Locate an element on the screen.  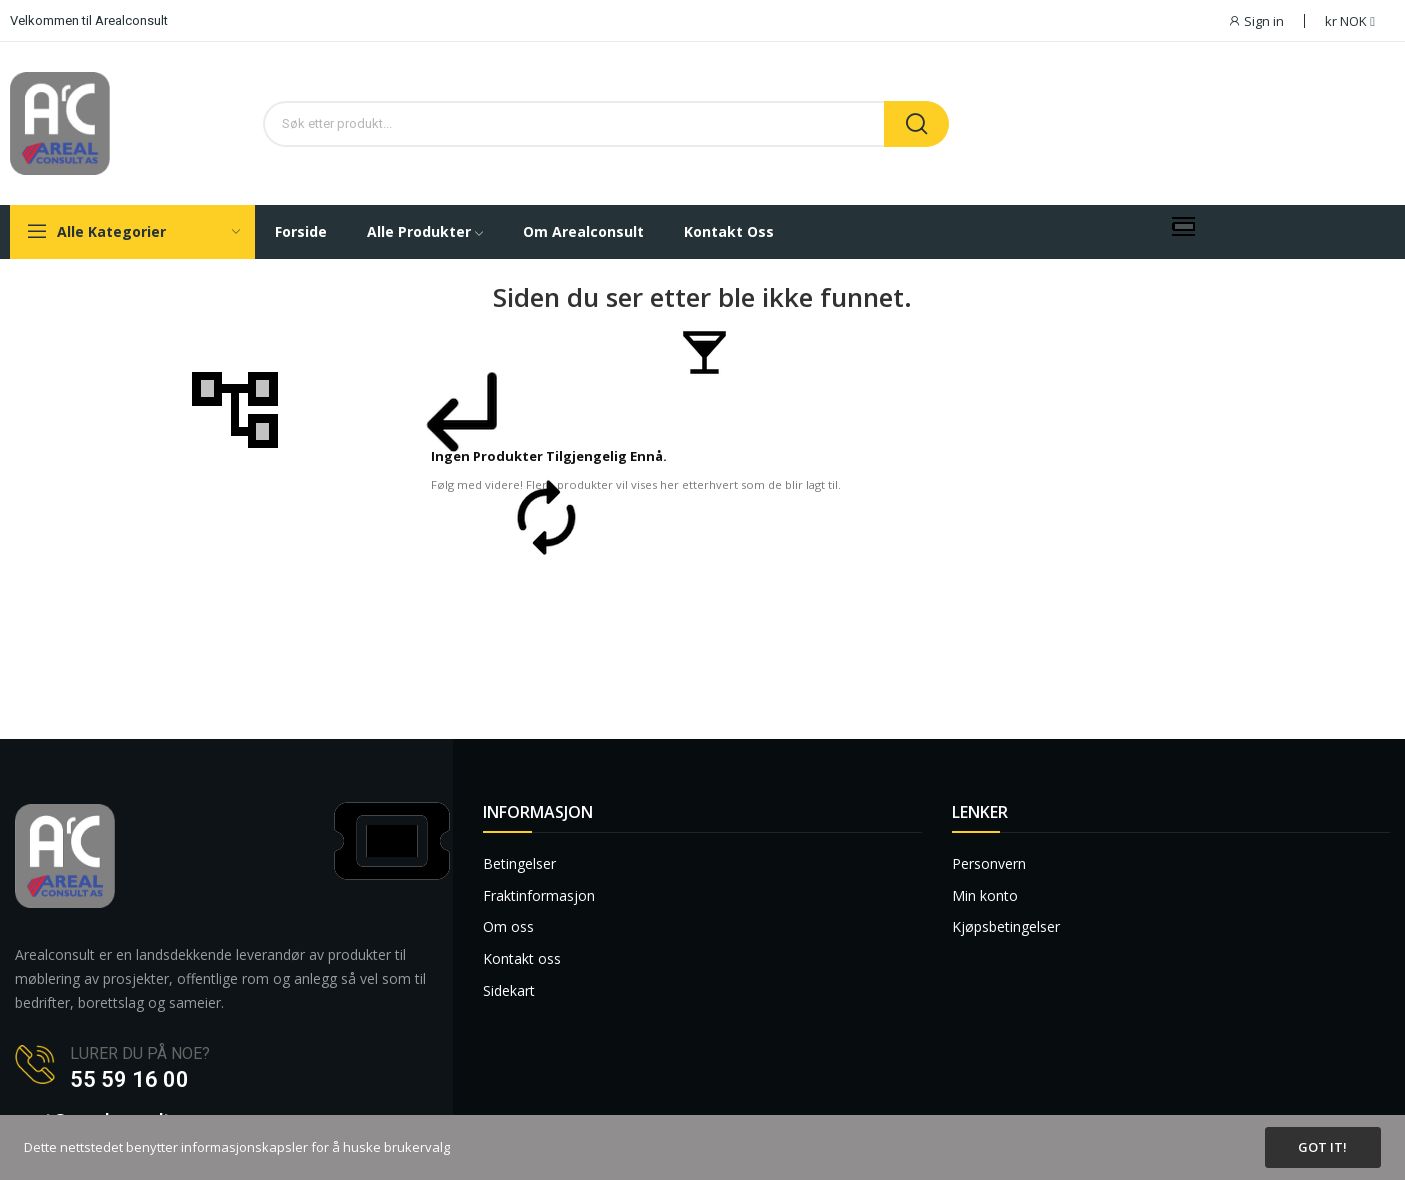
view day layout or agenda is located at coordinates (1184, 226).